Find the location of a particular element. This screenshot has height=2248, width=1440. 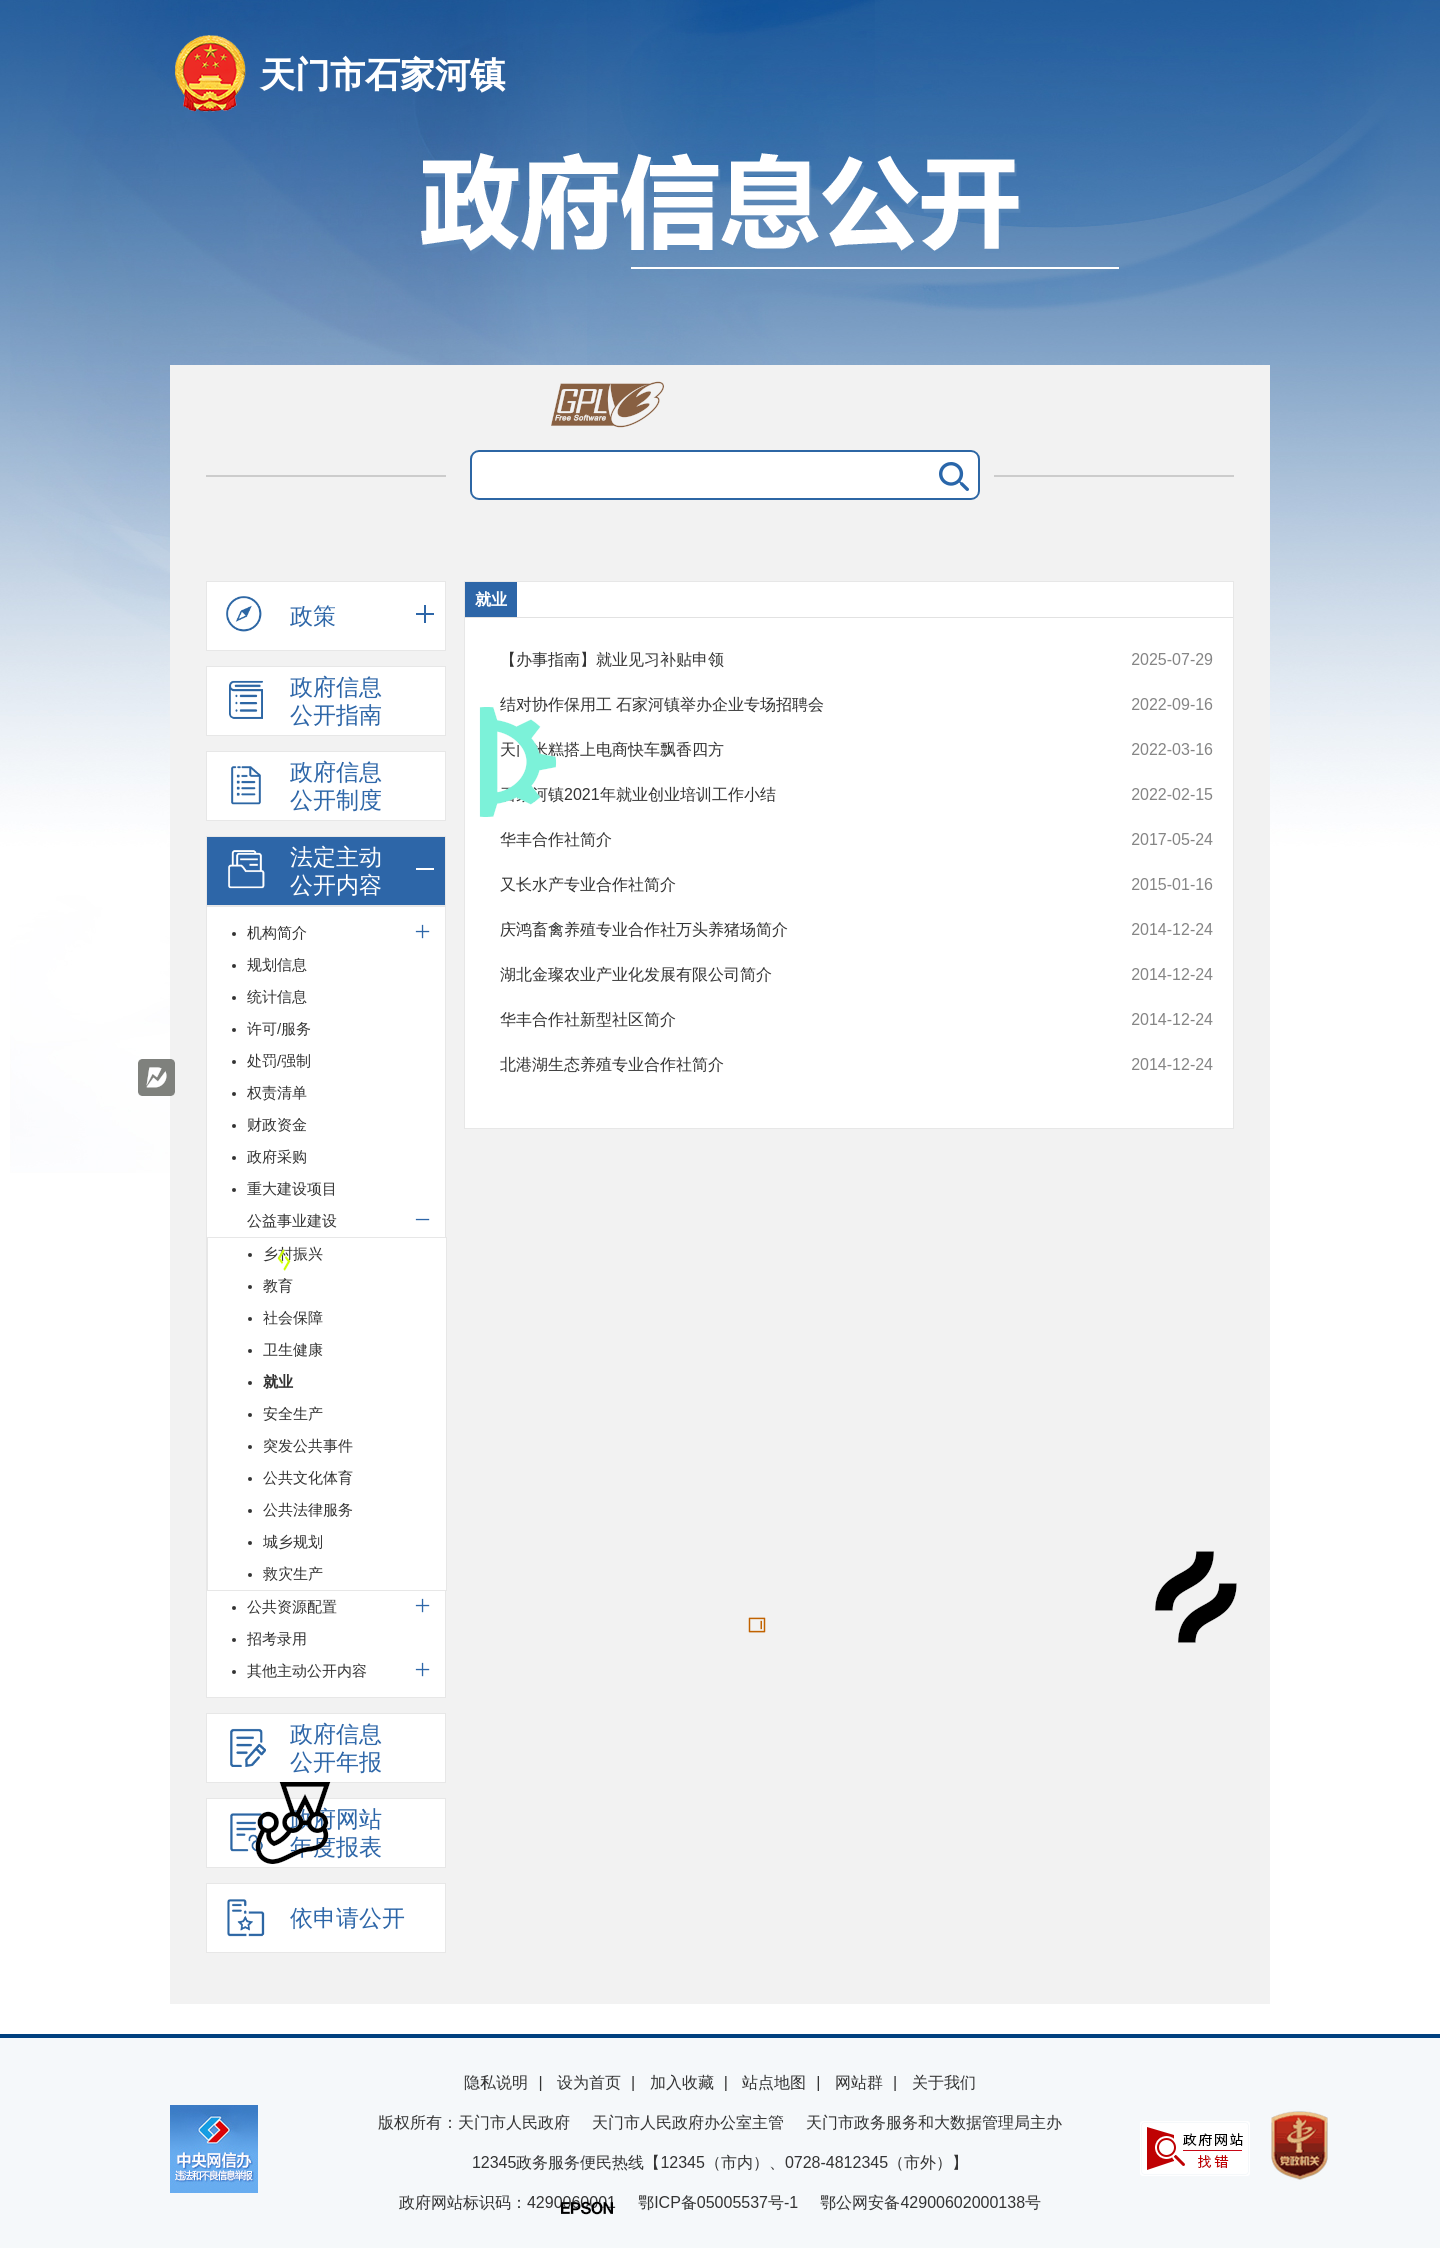

switch to right sidebar layout is located at coordinates (757, 1625).